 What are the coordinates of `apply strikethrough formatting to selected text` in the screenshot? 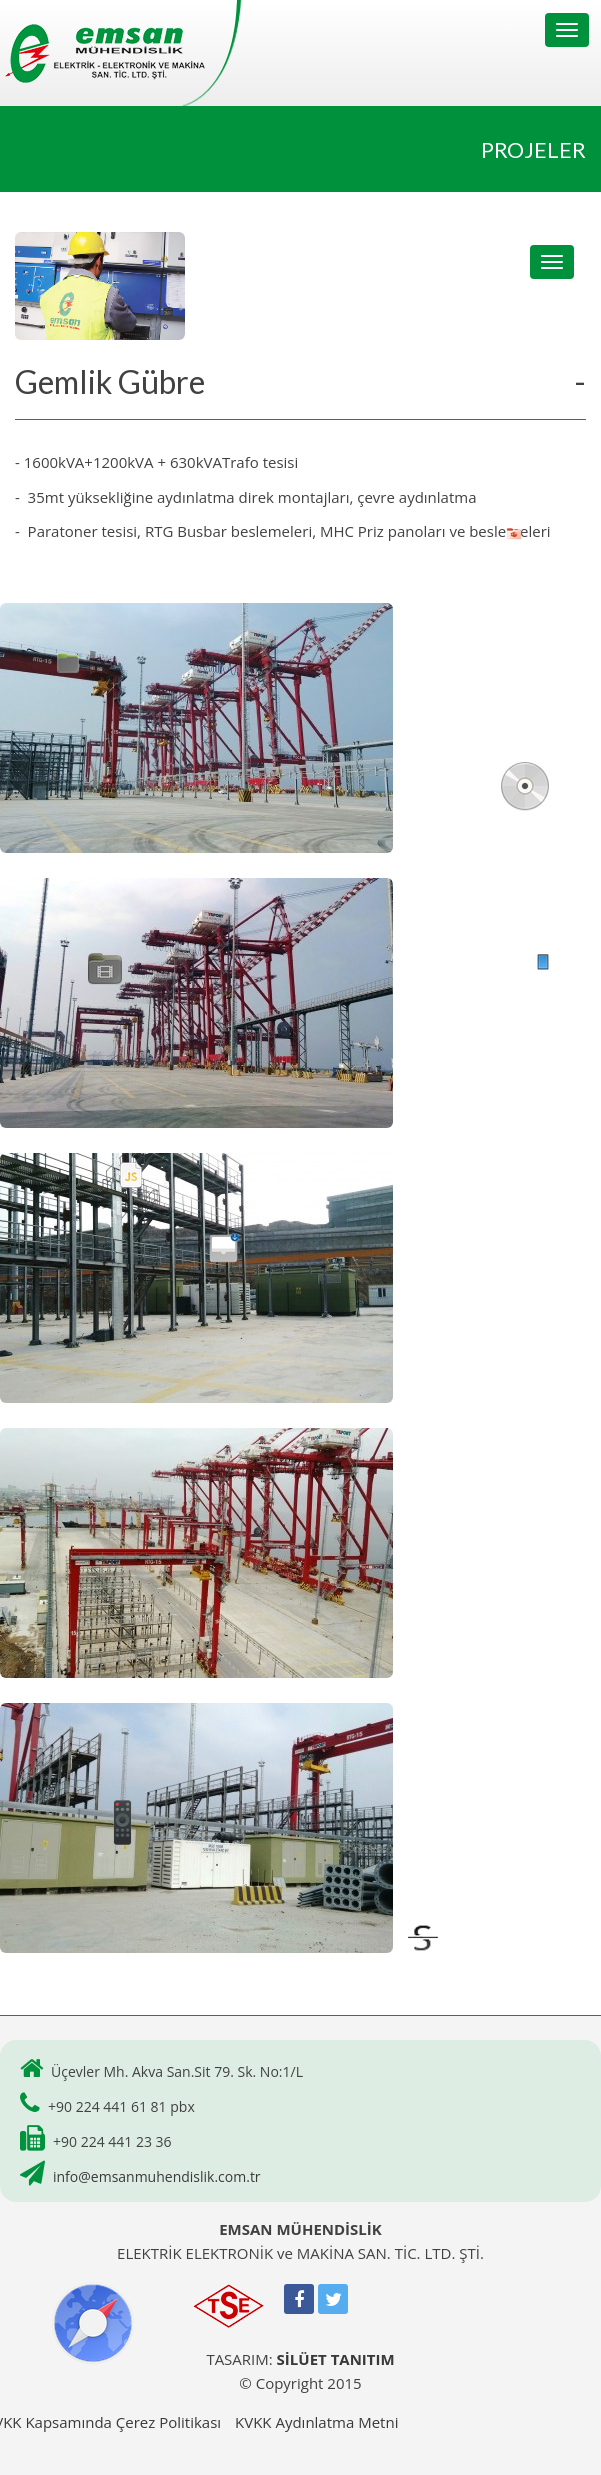 It's located at (423, 1938).